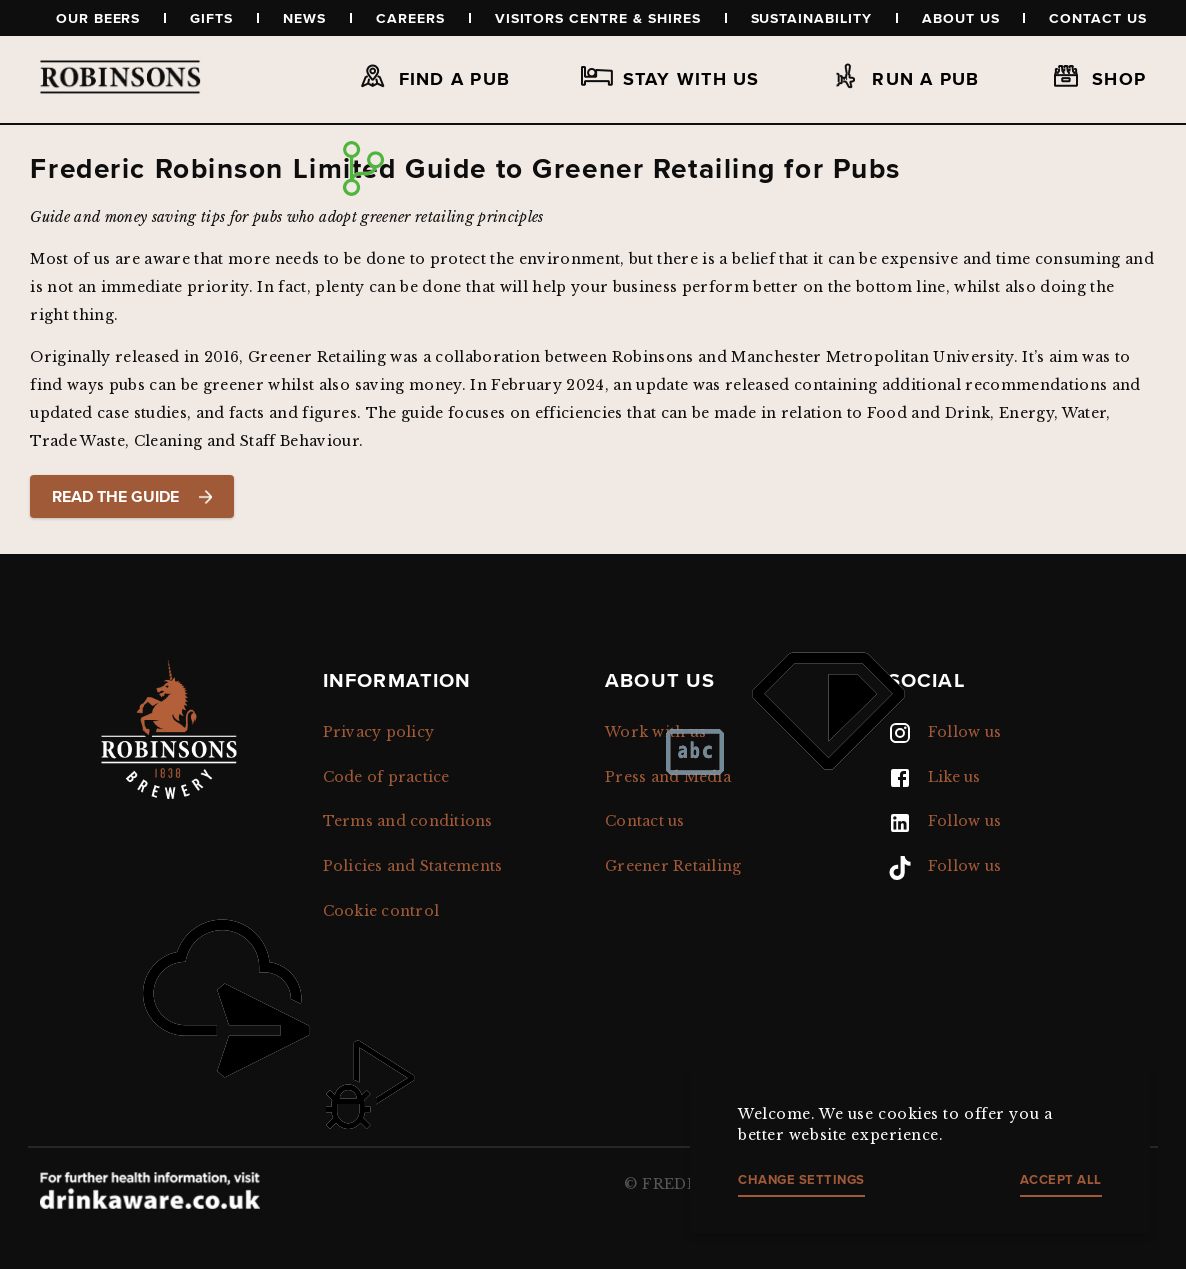 This screenshot has height=1269, width=1186. I want to click on start debugging session, so click(370, 1084).